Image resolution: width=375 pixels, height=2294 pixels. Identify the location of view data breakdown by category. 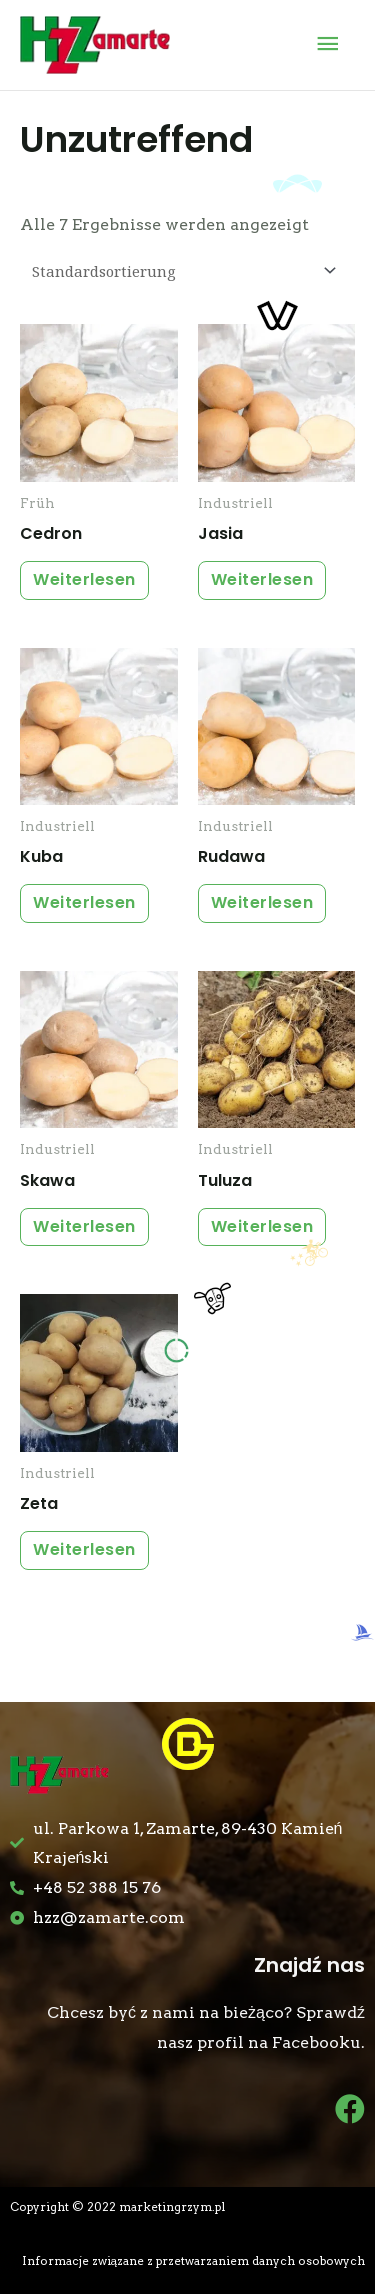
(176, 1350).